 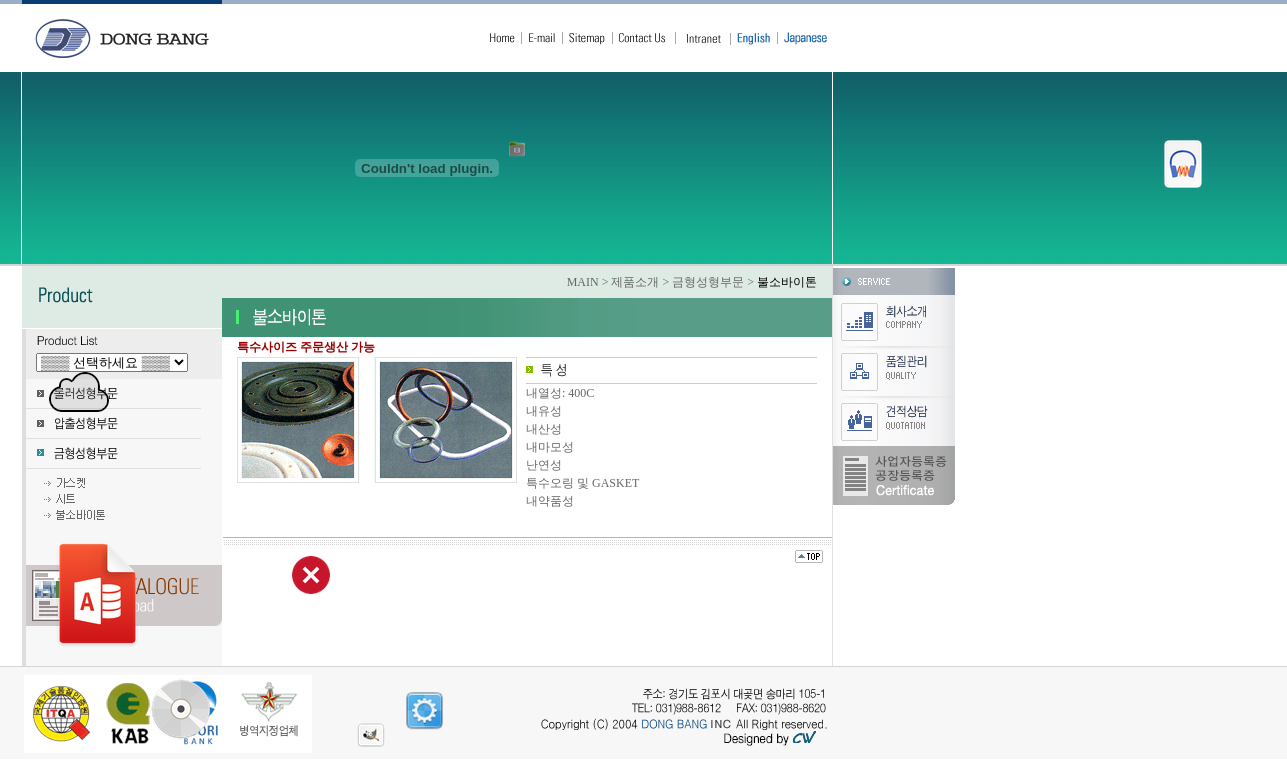 I want to click on an audacity audio project file, so click(x=1183, y=164).